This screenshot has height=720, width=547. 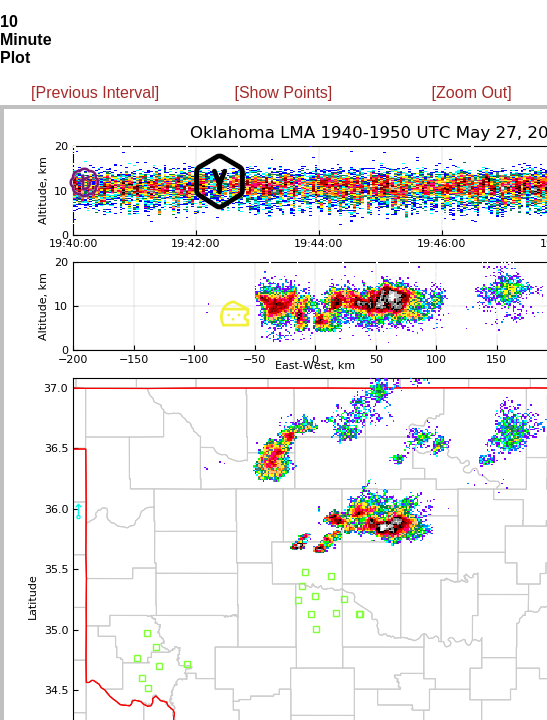 I want to click on indicates turkish lira currency or payment option, so click(x=84, y=182).